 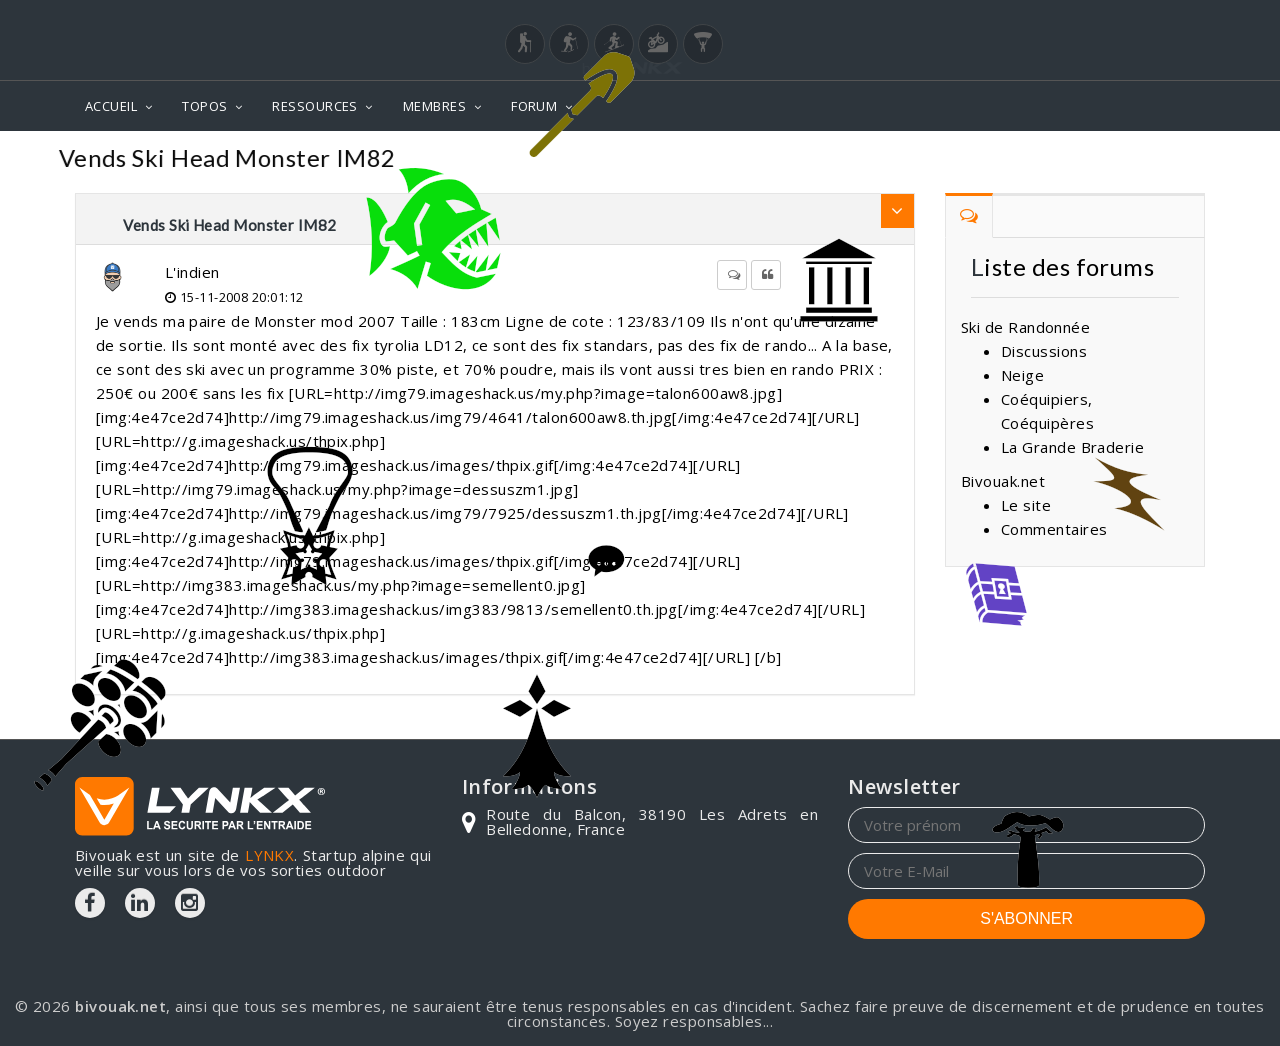 I want to click on indicates damage or injury status, so click(x=1129, y=494).